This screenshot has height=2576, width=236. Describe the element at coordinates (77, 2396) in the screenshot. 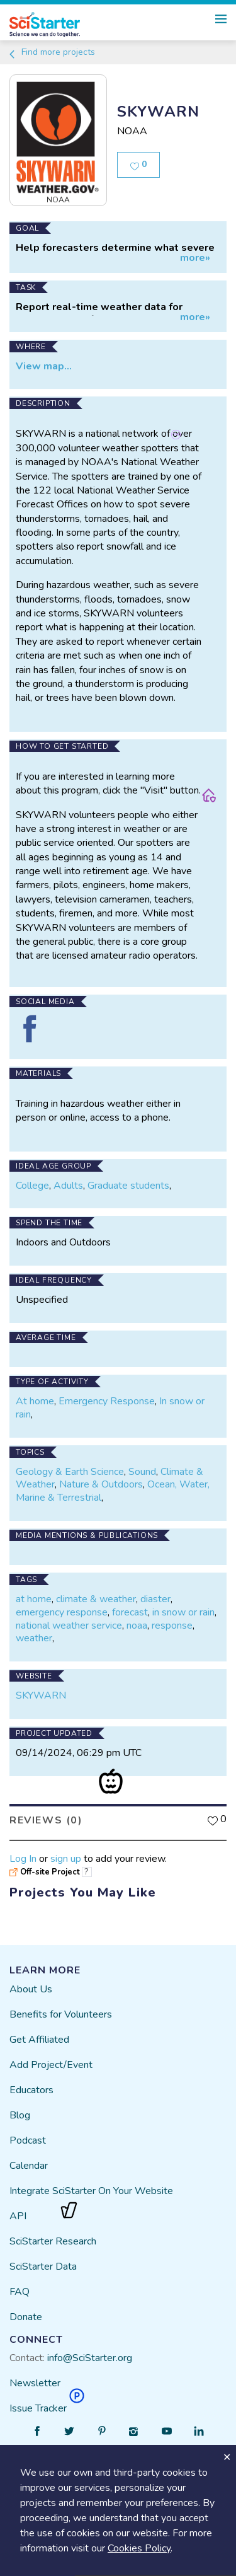

I see `visit Product Hunt website` at that location.